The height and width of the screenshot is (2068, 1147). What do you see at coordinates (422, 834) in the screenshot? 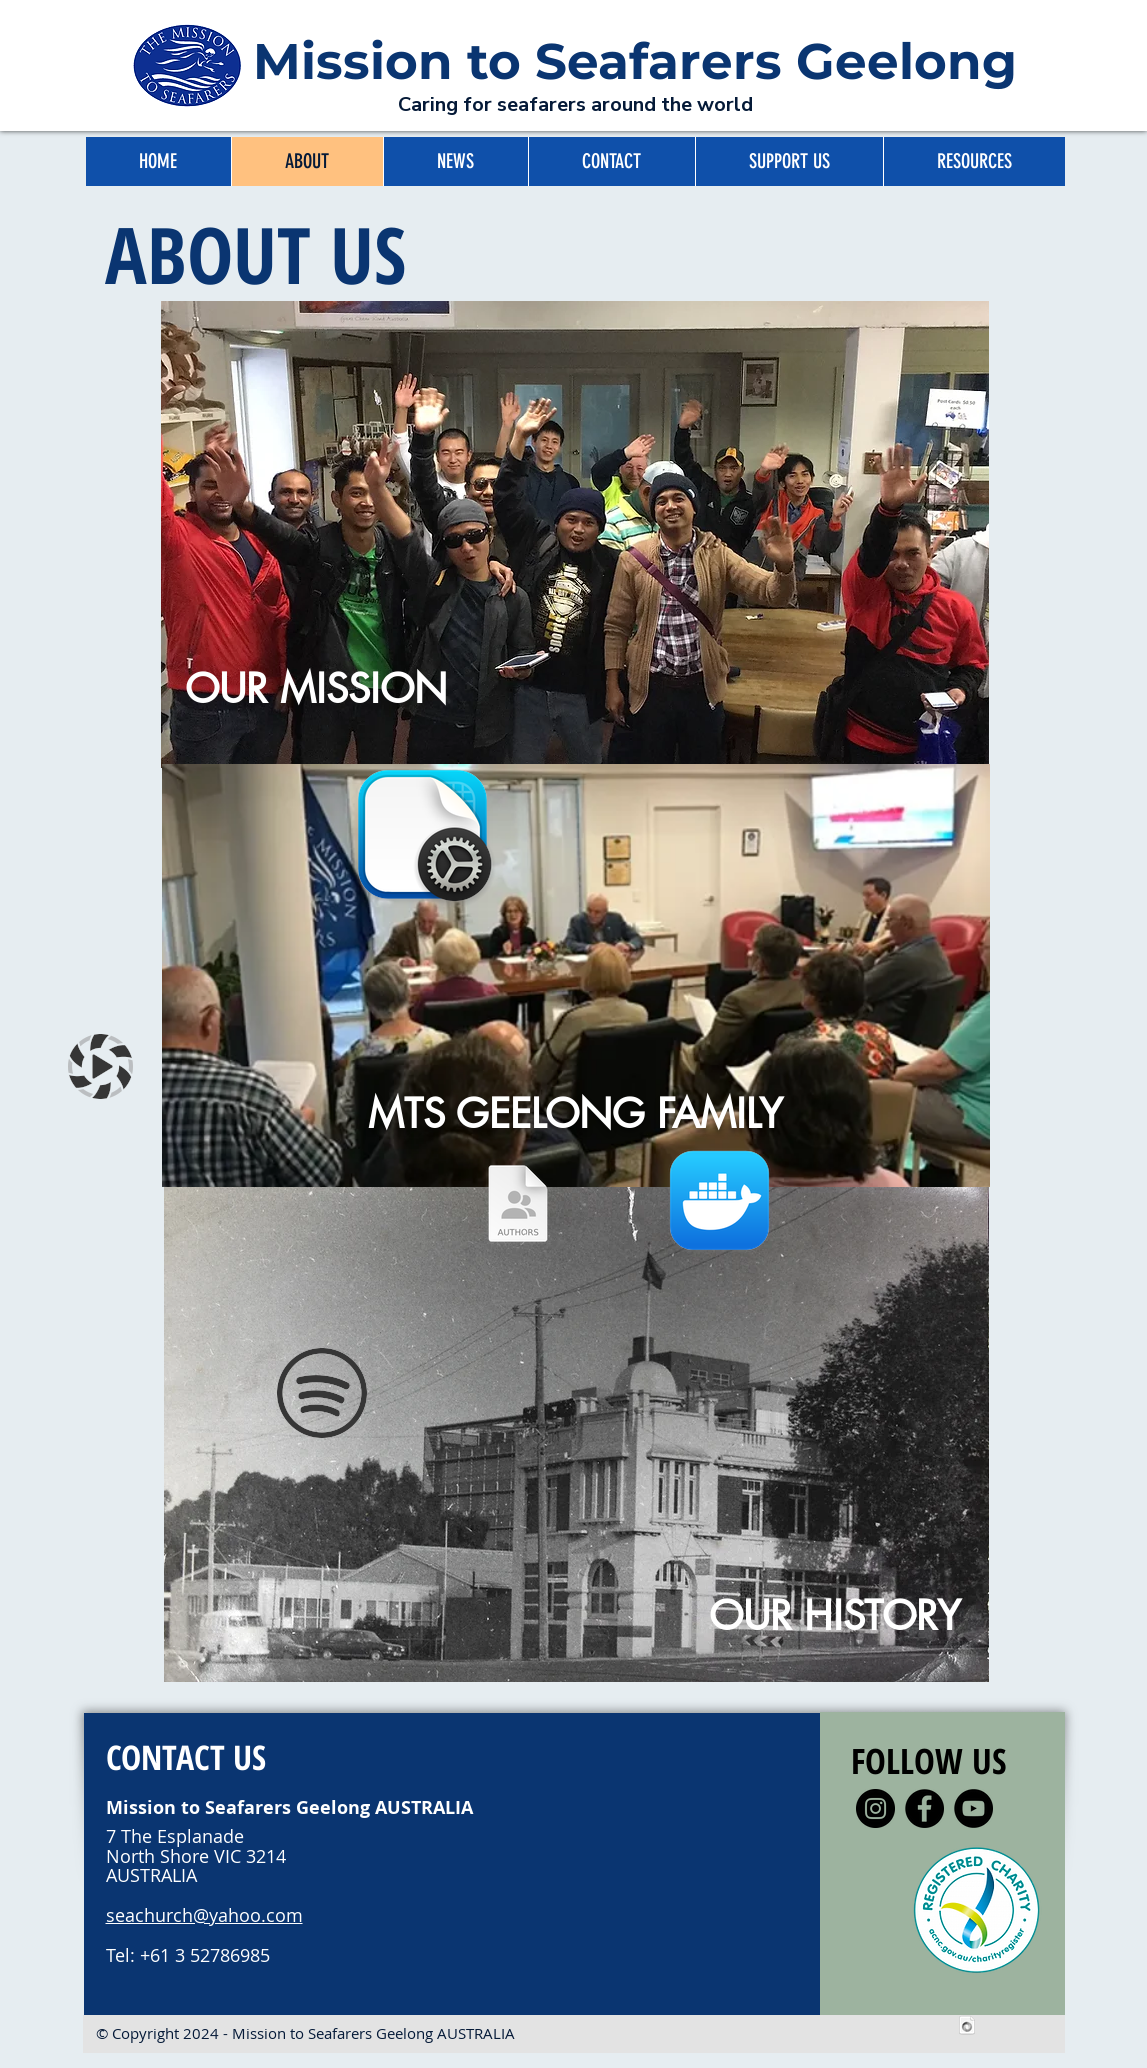
I see `configure file type associations and default apps` at bounding box center [422, 834].